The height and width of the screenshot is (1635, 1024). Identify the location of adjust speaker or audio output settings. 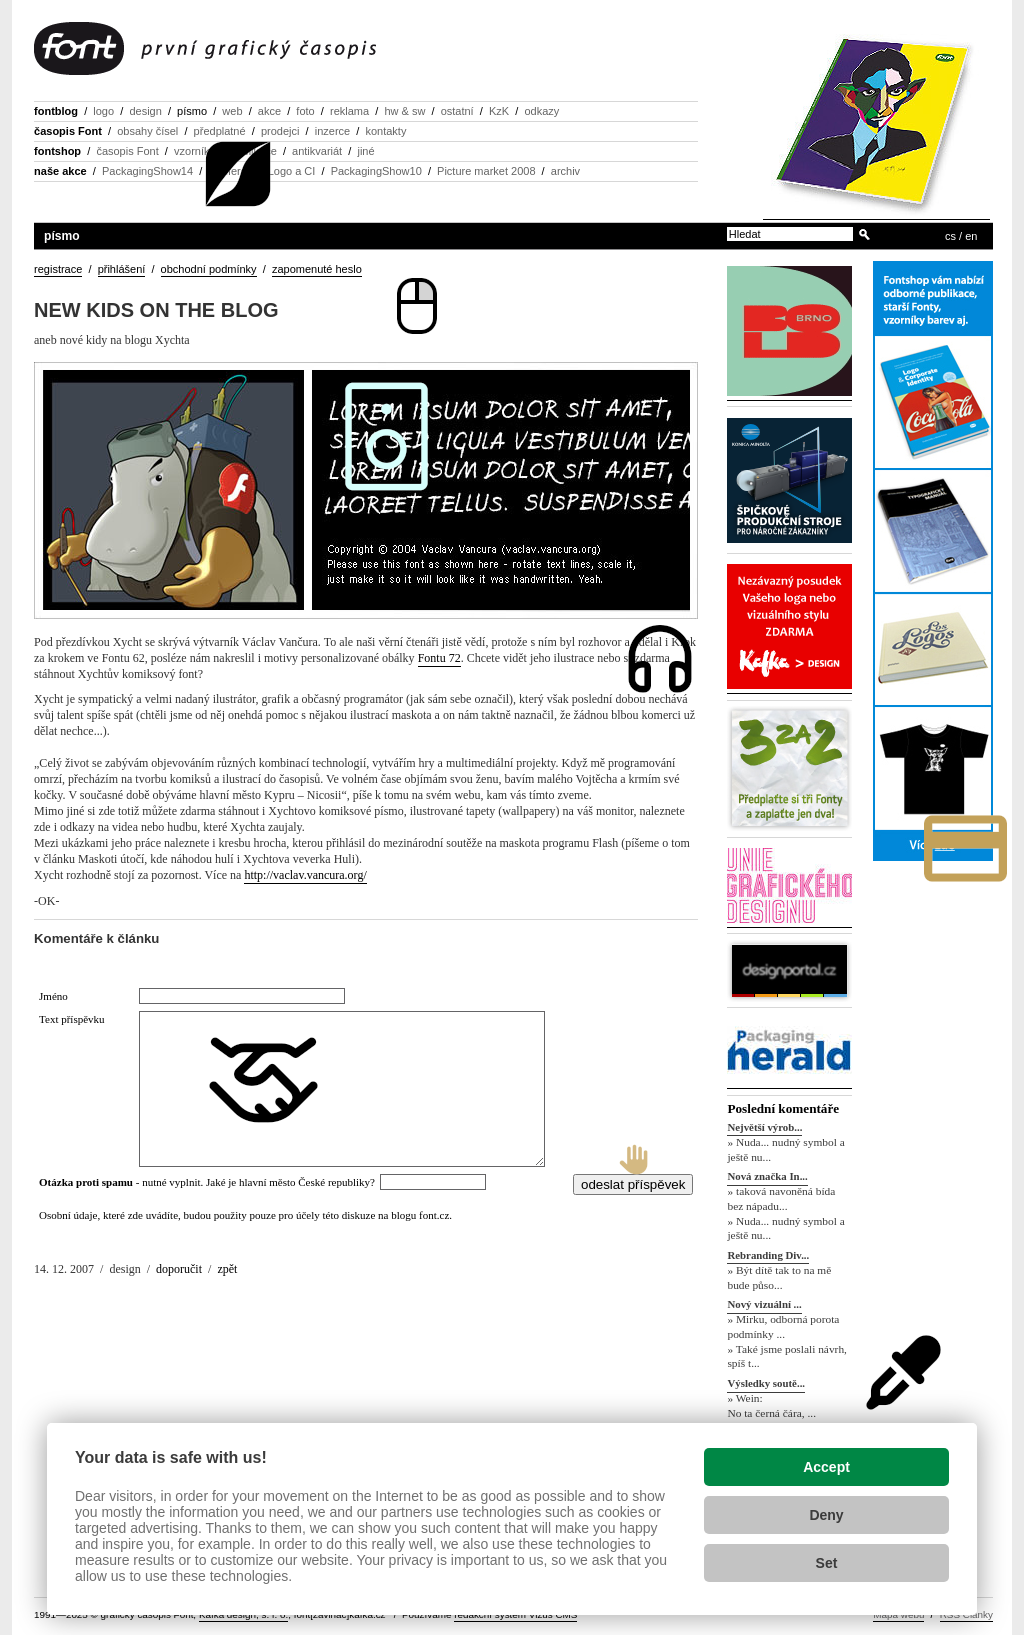
(386, 436).